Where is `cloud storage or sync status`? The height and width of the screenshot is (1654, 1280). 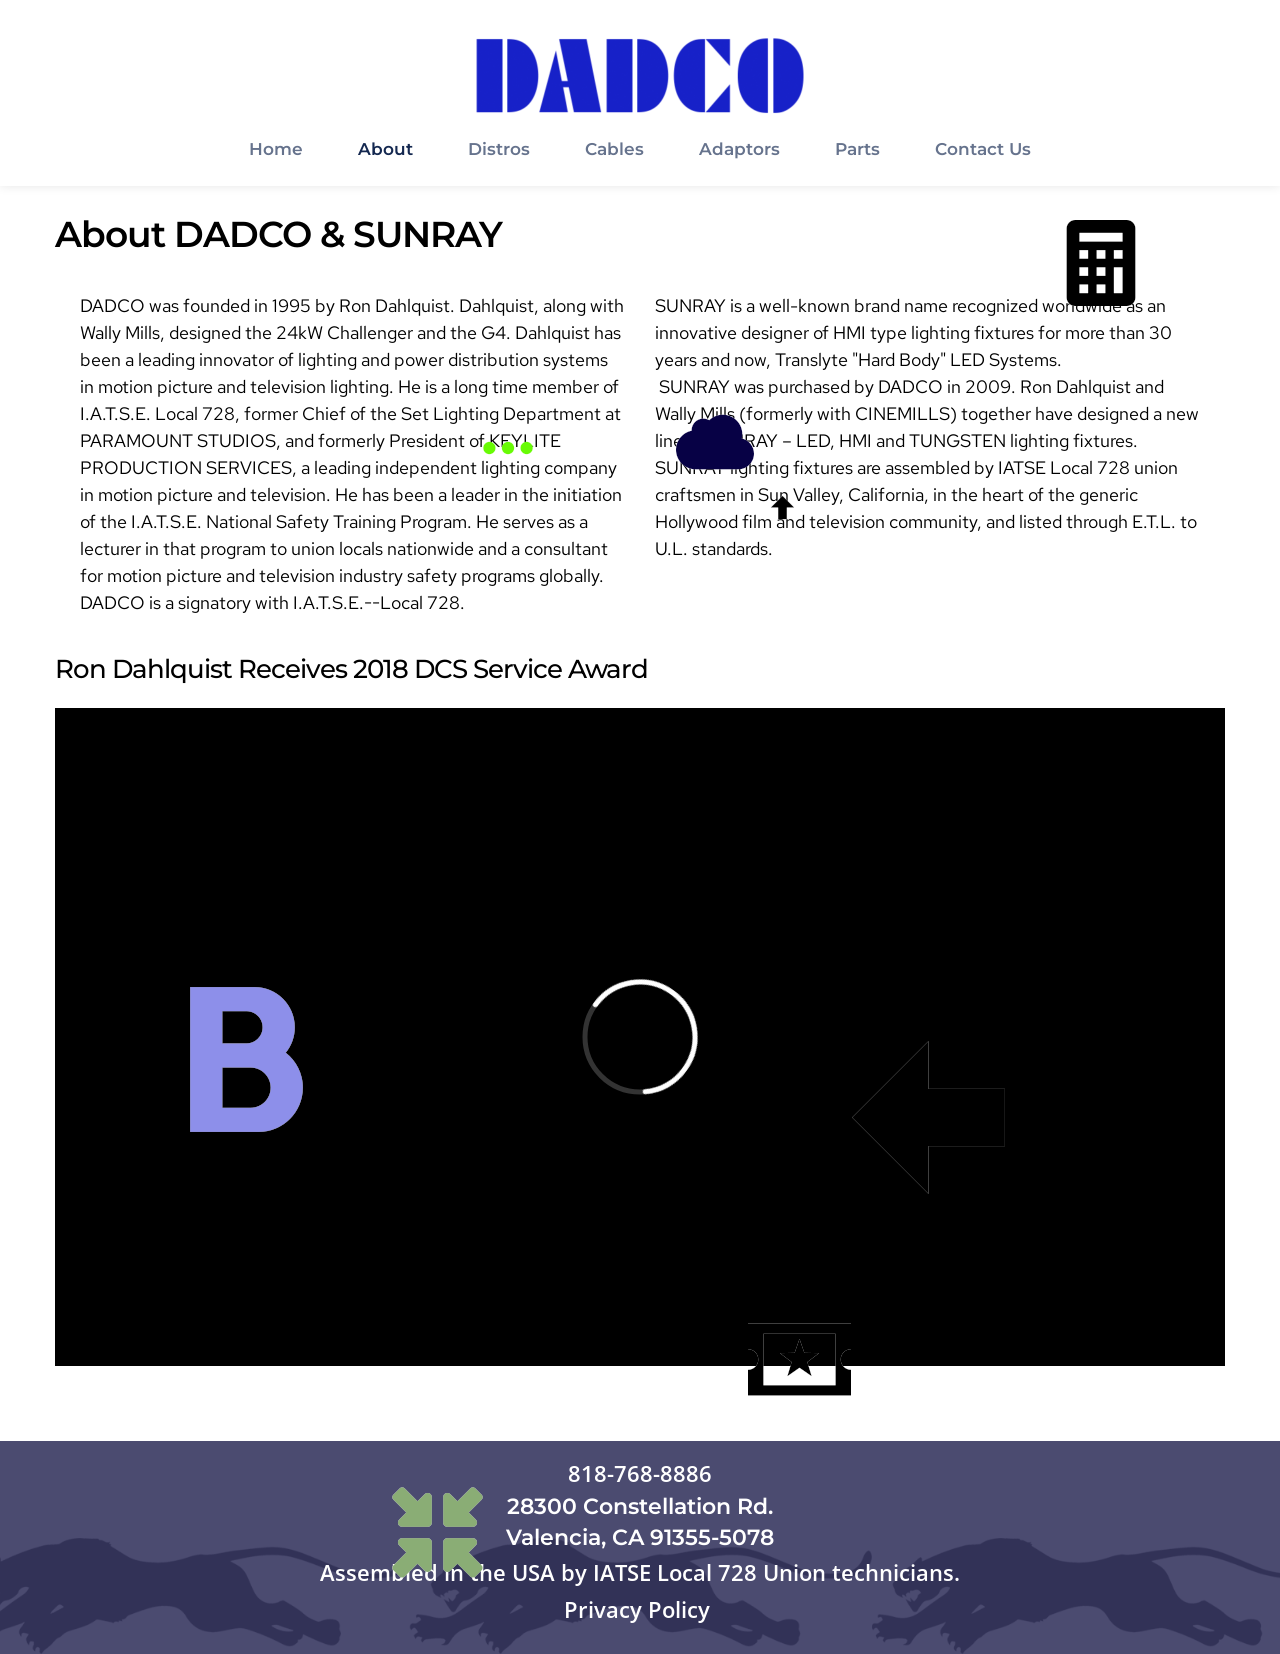
cloud storage or sync status is located at coordinates (715, 442).